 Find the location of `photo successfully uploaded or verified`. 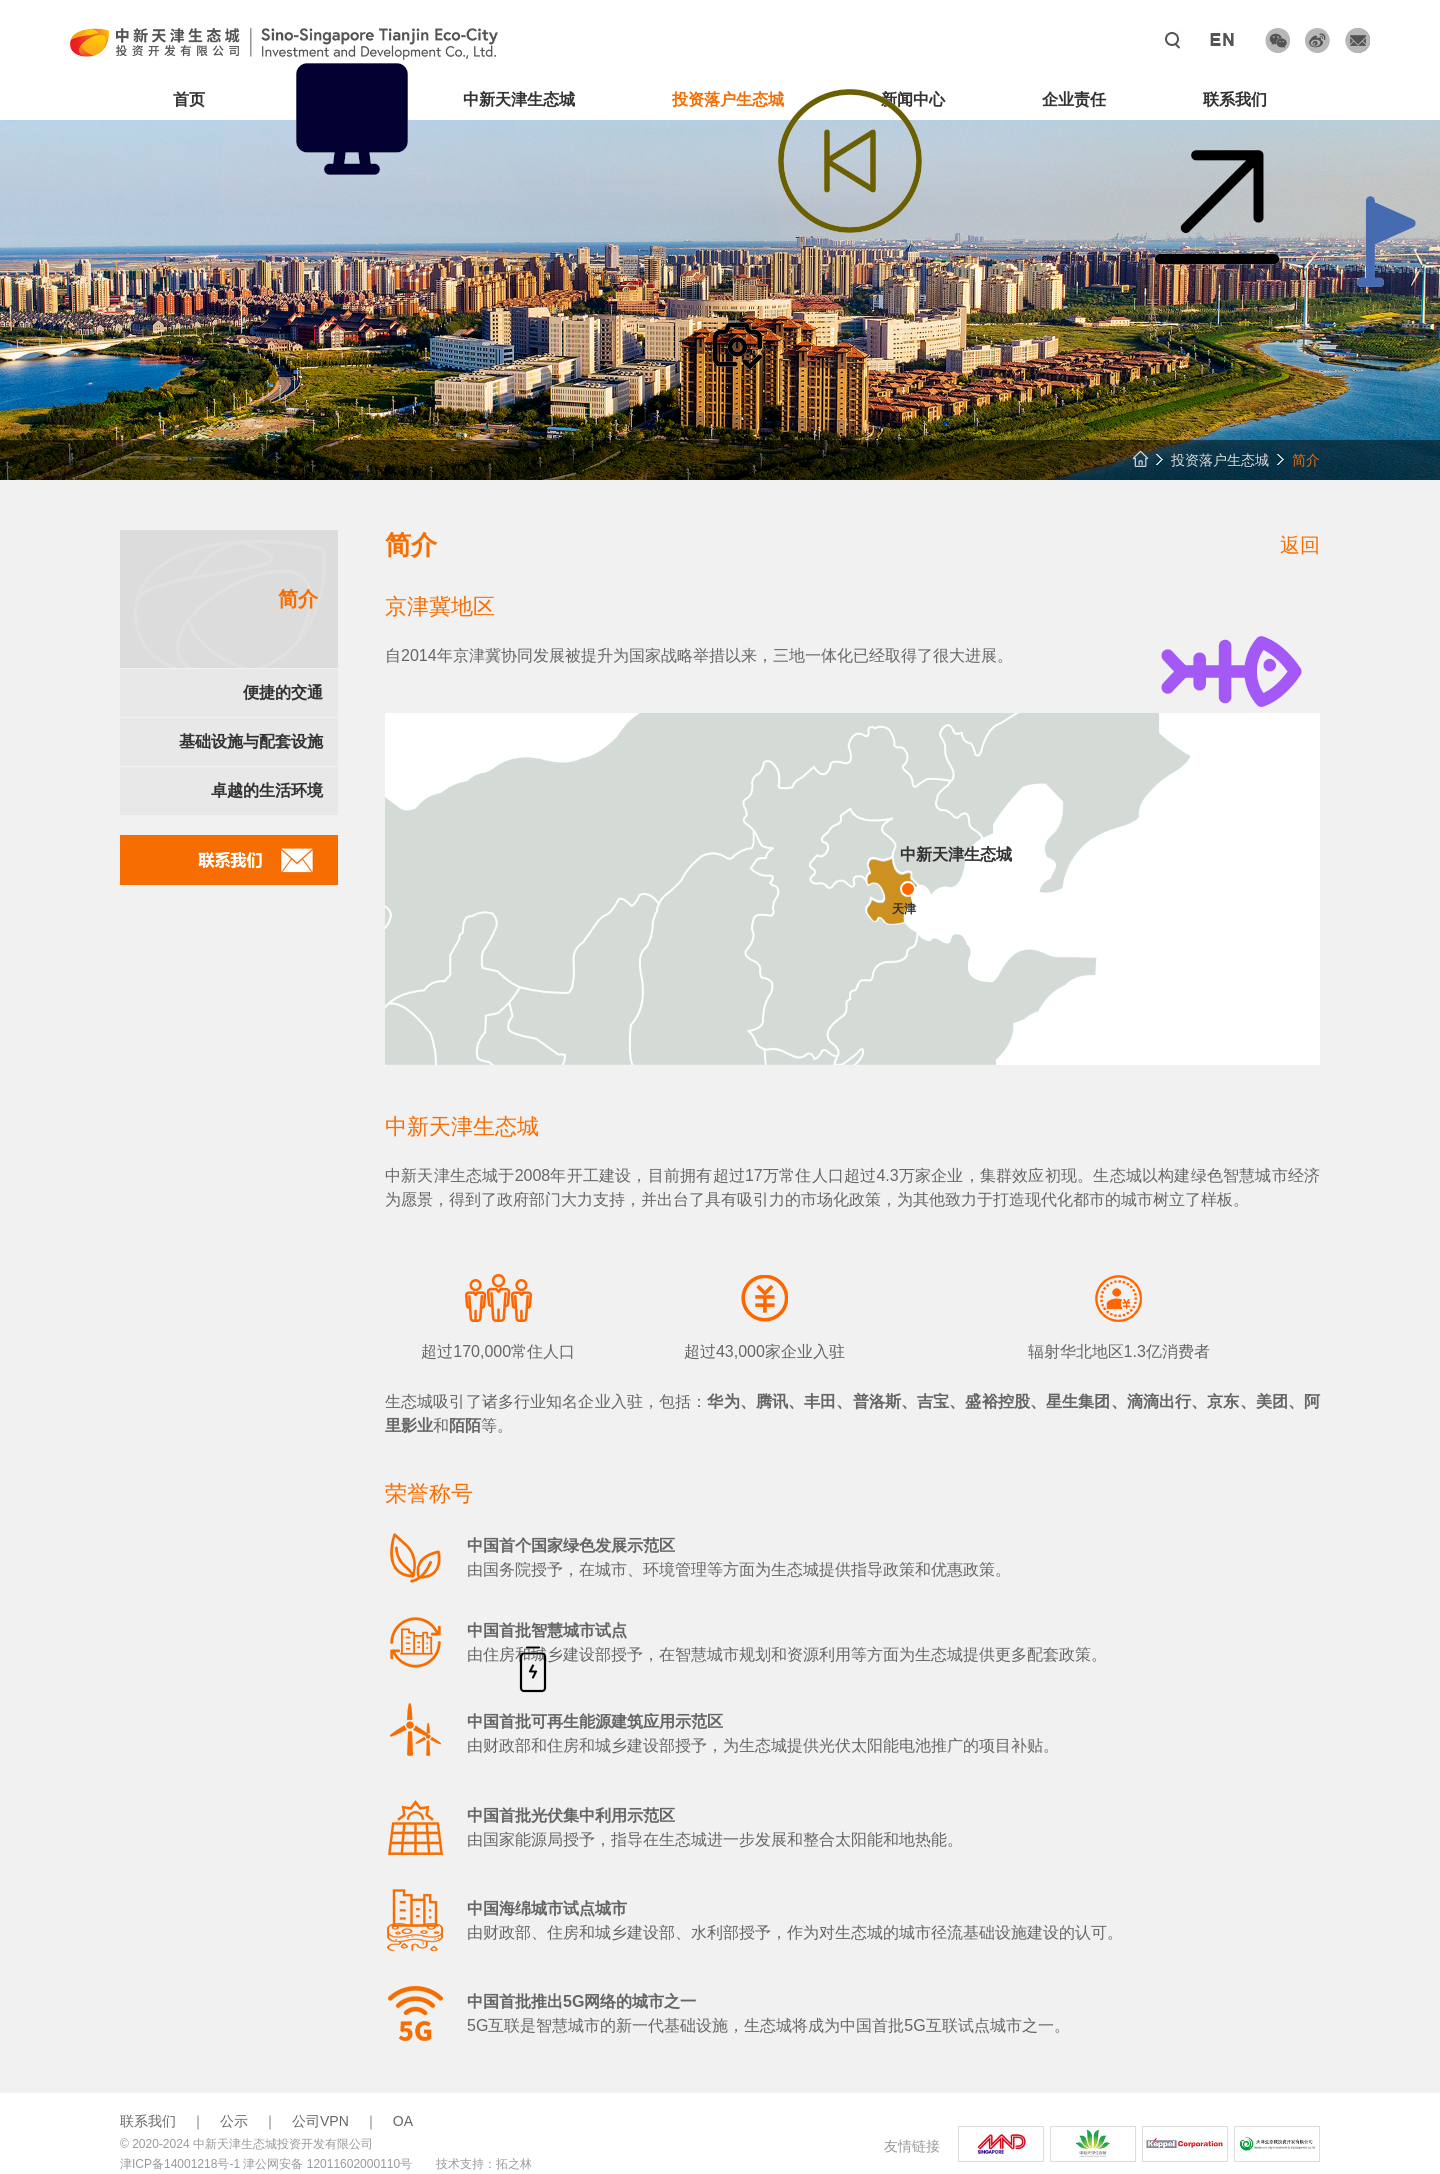

photo successfully uploaded or verified is located at coordinates (737, 344).